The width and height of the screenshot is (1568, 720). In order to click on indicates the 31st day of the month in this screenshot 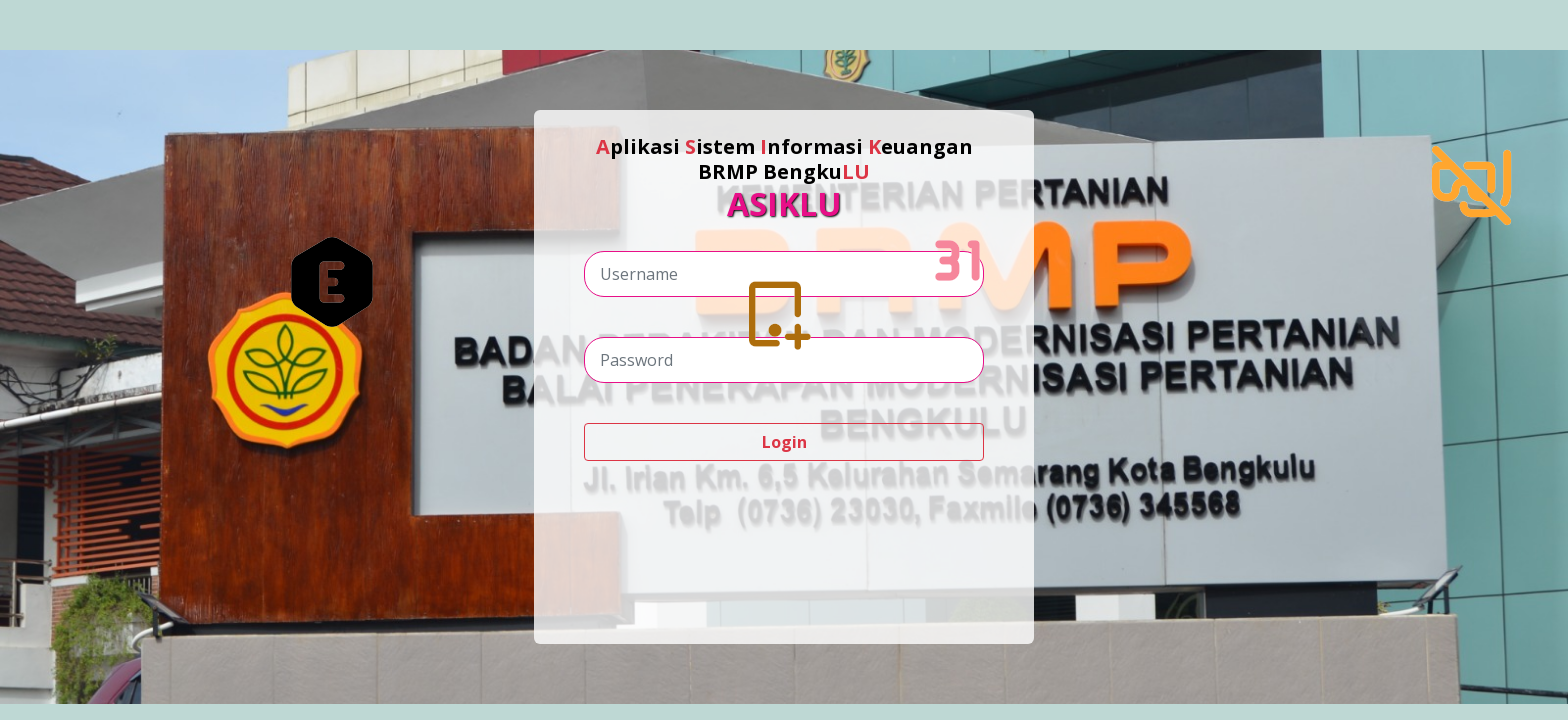, I will do `click(959, 260)`.